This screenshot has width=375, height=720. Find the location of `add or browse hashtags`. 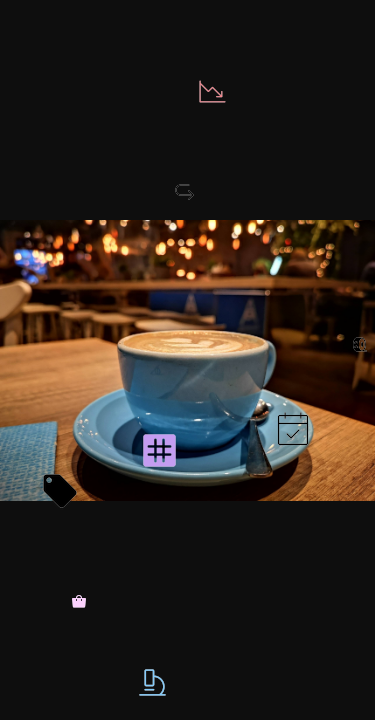

add or browse hashtags is located at coordinates (159, 450).